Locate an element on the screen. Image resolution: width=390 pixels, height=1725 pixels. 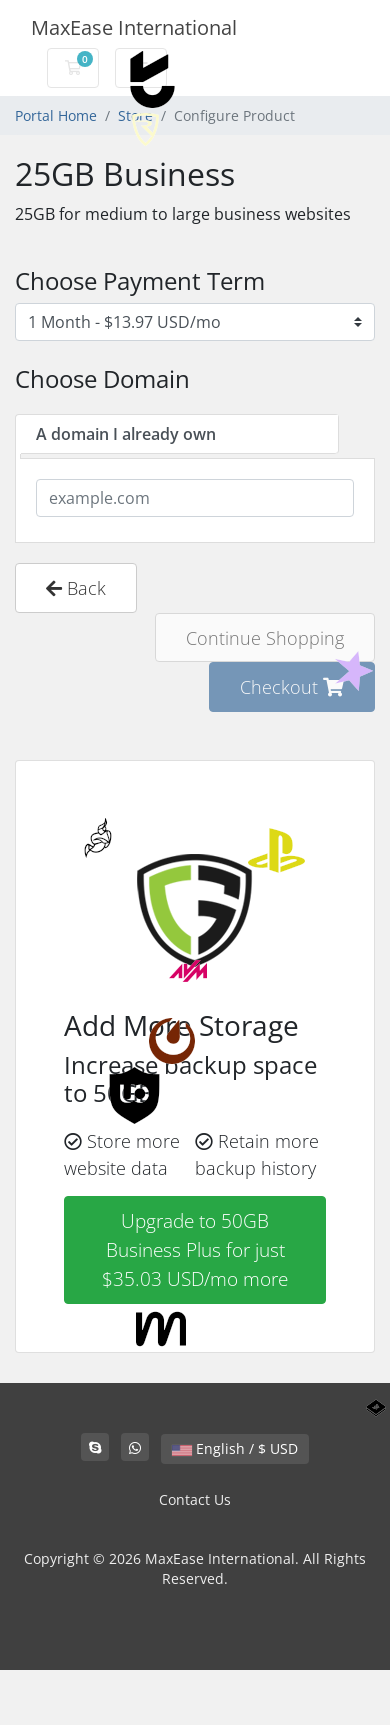
open the Trivago hotel comparison app is located at coordinates (152, 79).